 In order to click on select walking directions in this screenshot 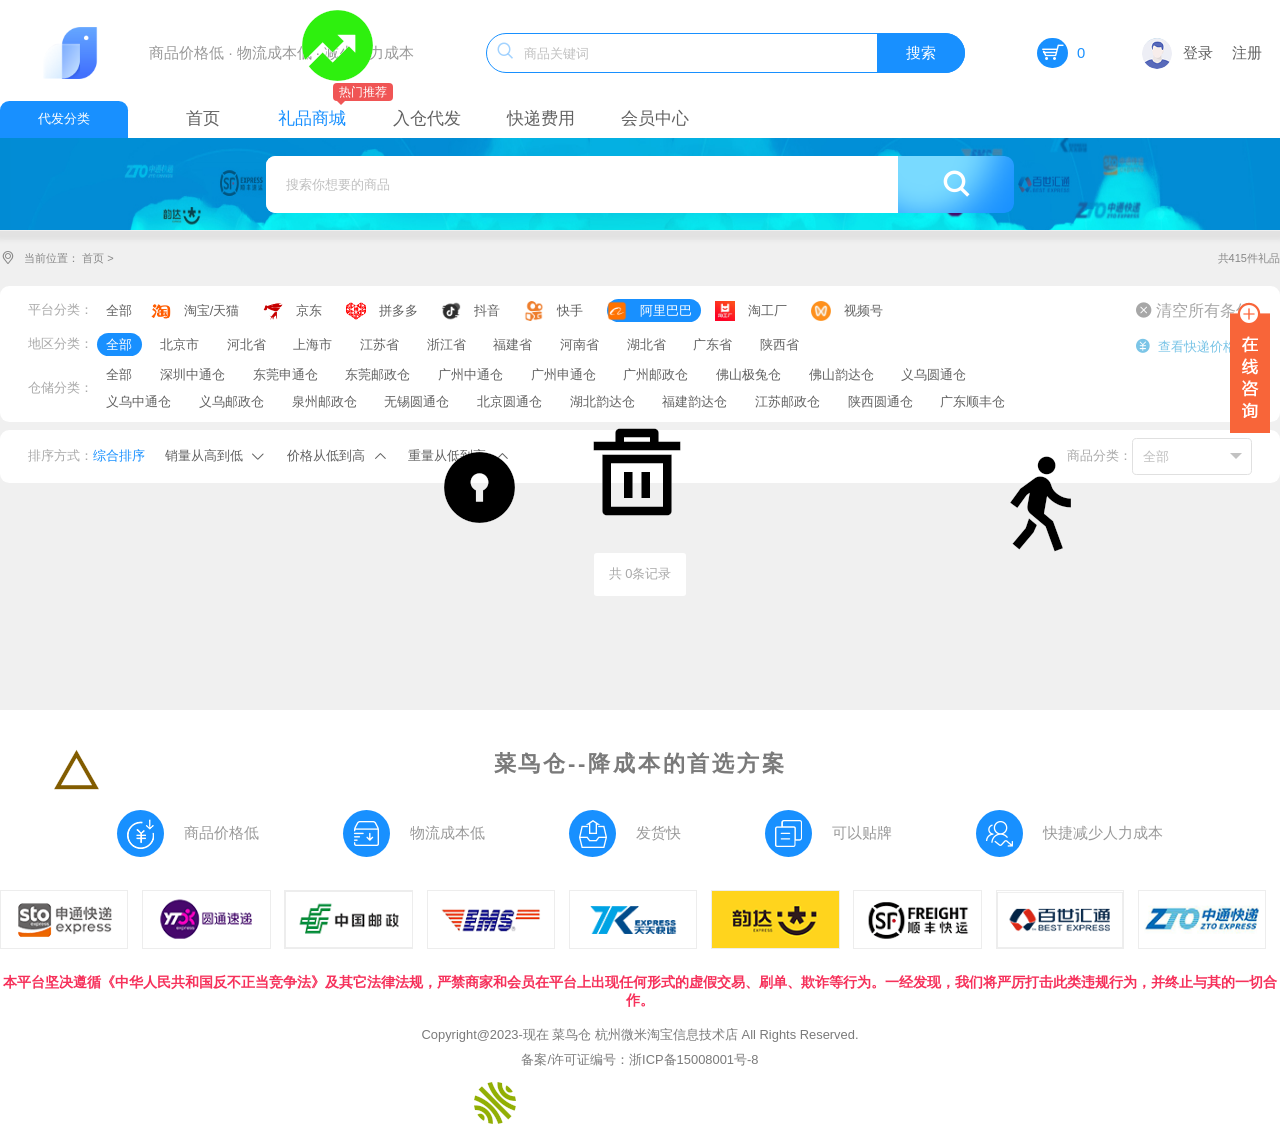, I will do `click(1040, 503)`.